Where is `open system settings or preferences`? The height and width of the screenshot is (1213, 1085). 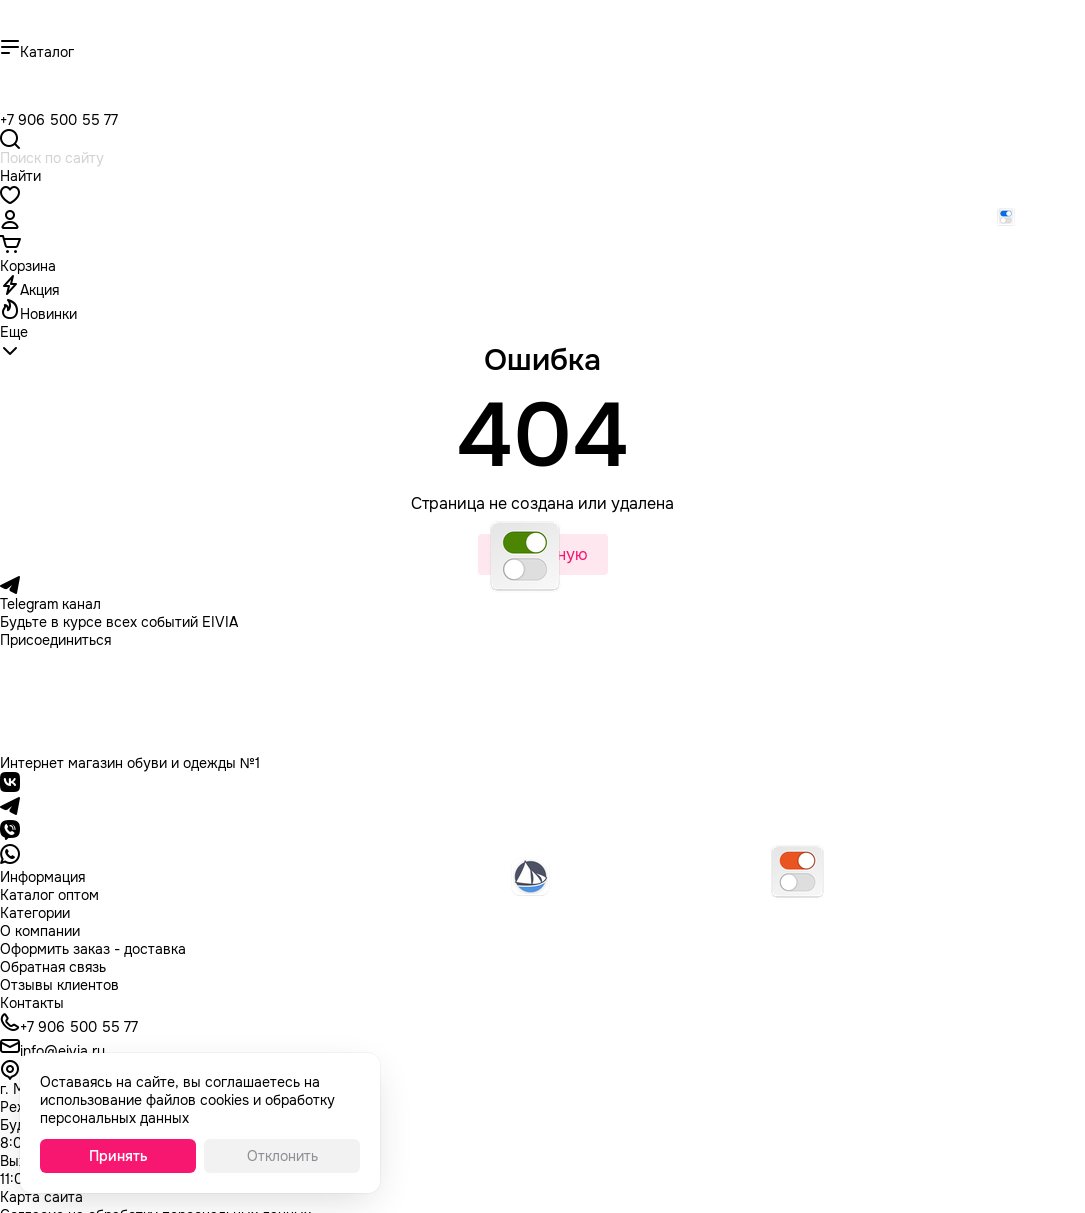
open system settings or preferences is located at coordinates (525, 556).